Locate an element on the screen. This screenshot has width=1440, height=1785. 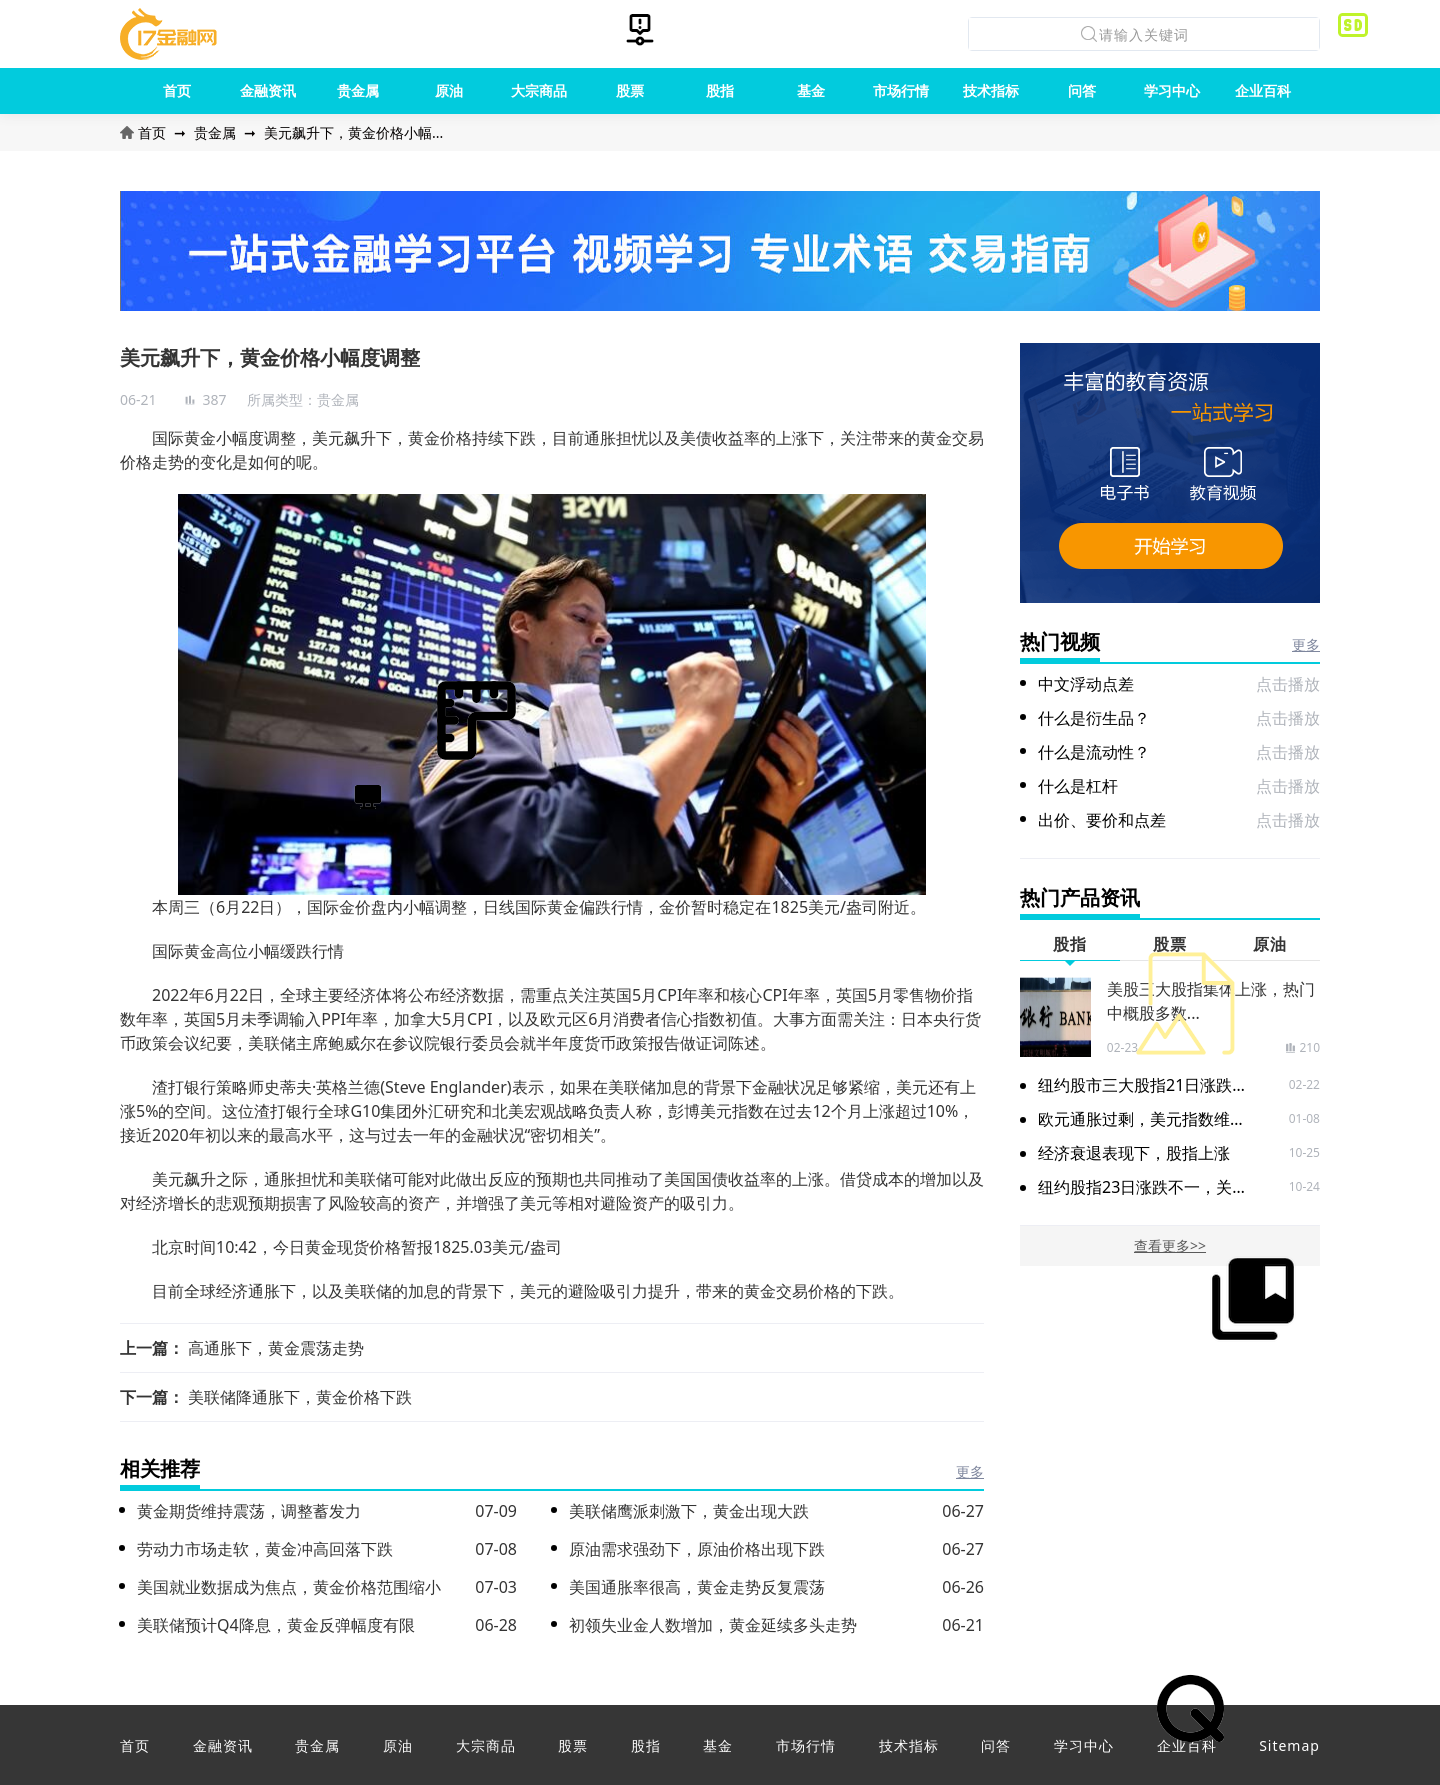
access your bookmarked collections is located at coordinates (1253, 1299).